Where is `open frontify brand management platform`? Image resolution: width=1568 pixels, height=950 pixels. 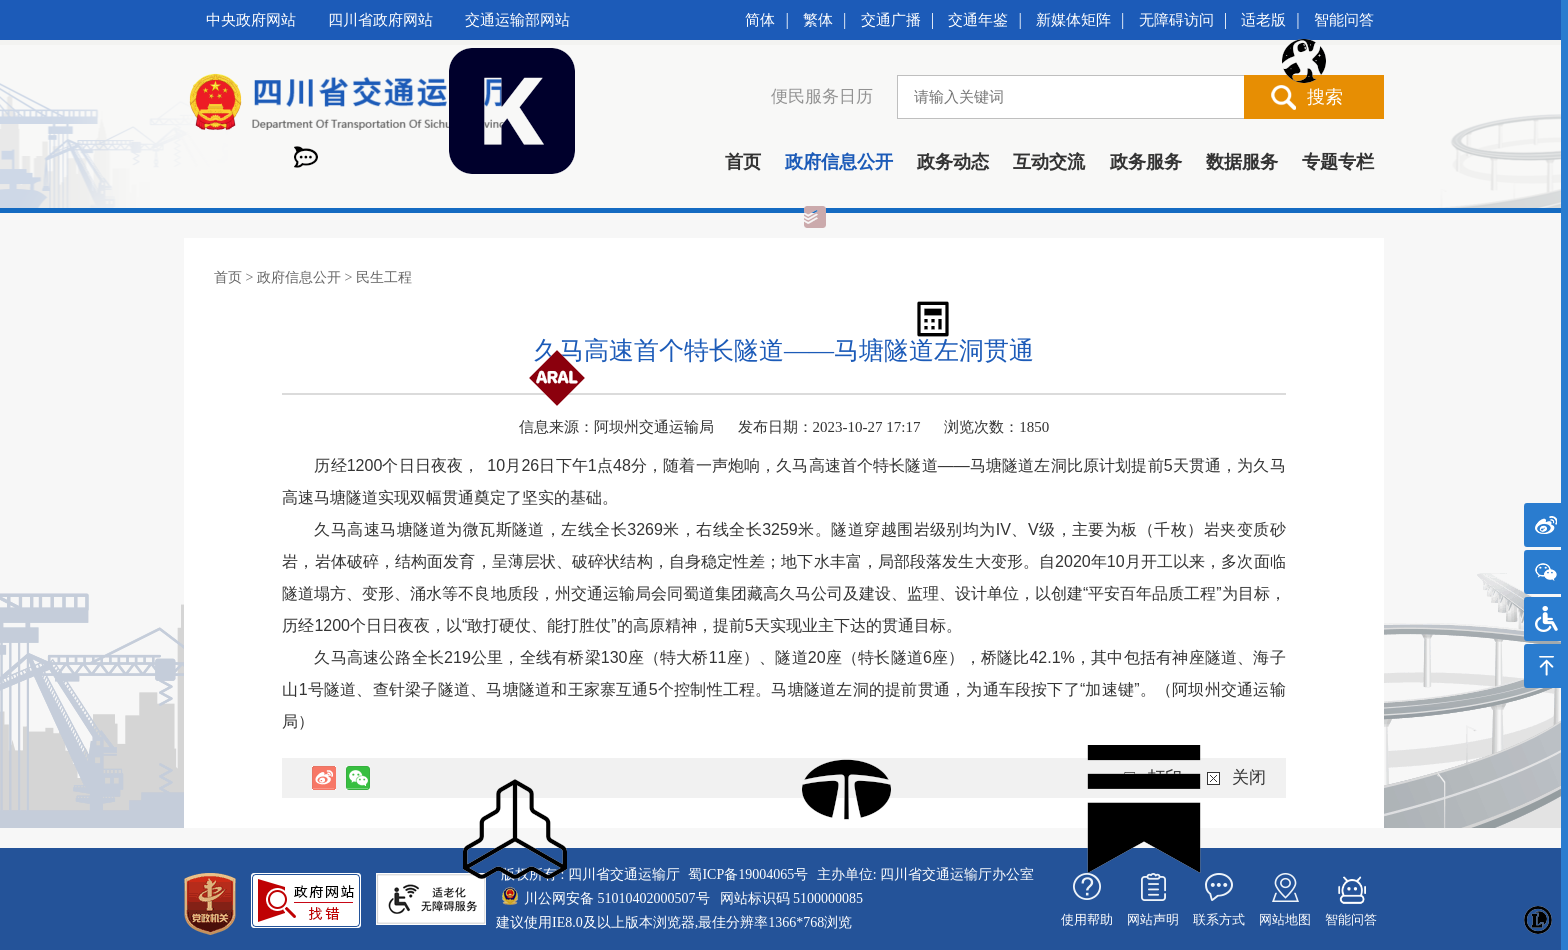 open frontify brand management platform is located at coordinates (515, 829).